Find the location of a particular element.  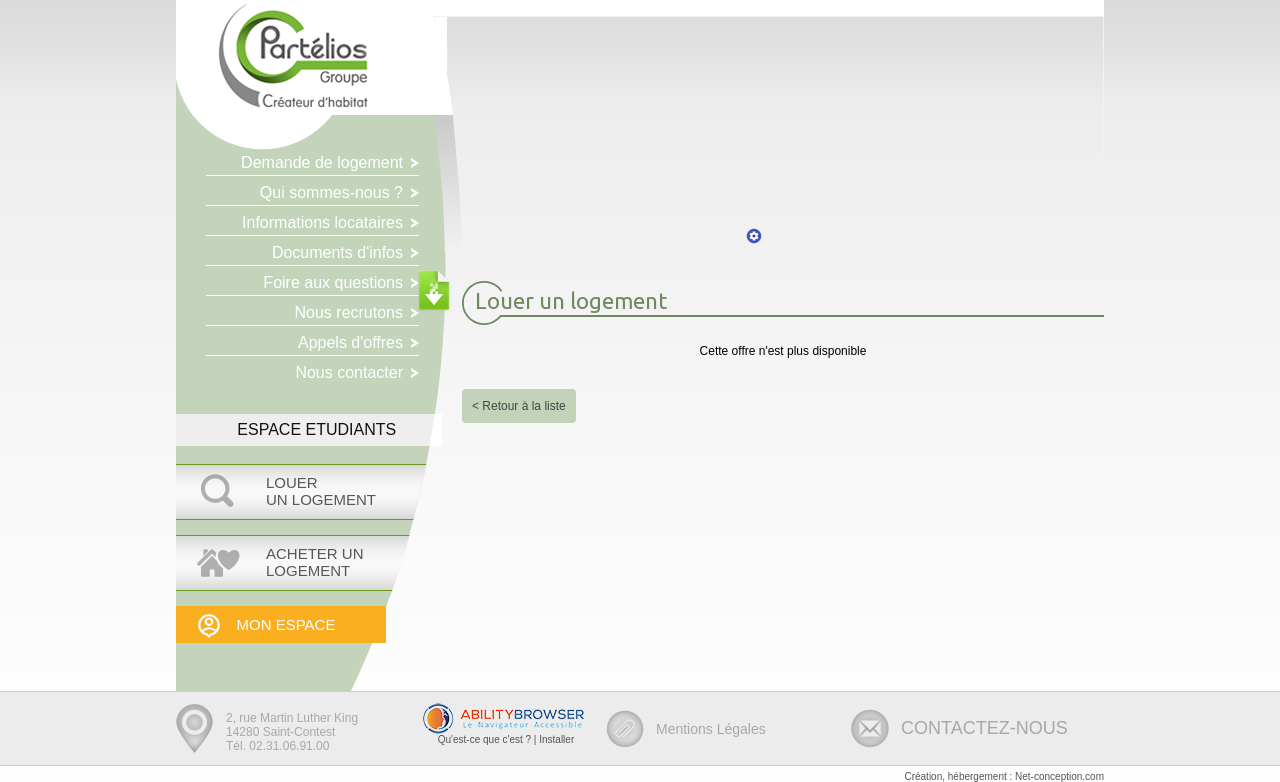

indicates a system or settings-related item is located at coordinates (754, 236).